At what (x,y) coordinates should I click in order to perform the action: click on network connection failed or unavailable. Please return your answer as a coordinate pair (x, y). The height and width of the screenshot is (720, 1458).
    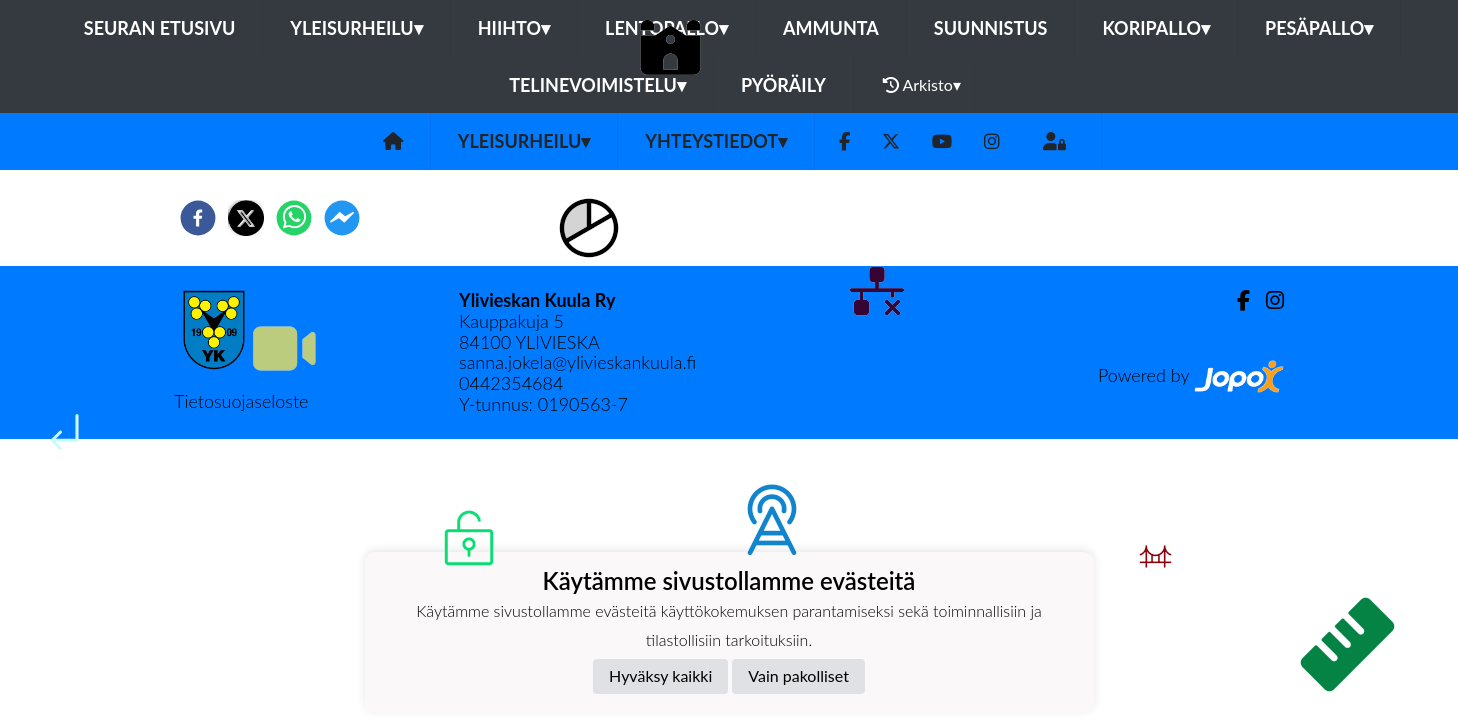
    Looking at the image, I should click on (877, 292).